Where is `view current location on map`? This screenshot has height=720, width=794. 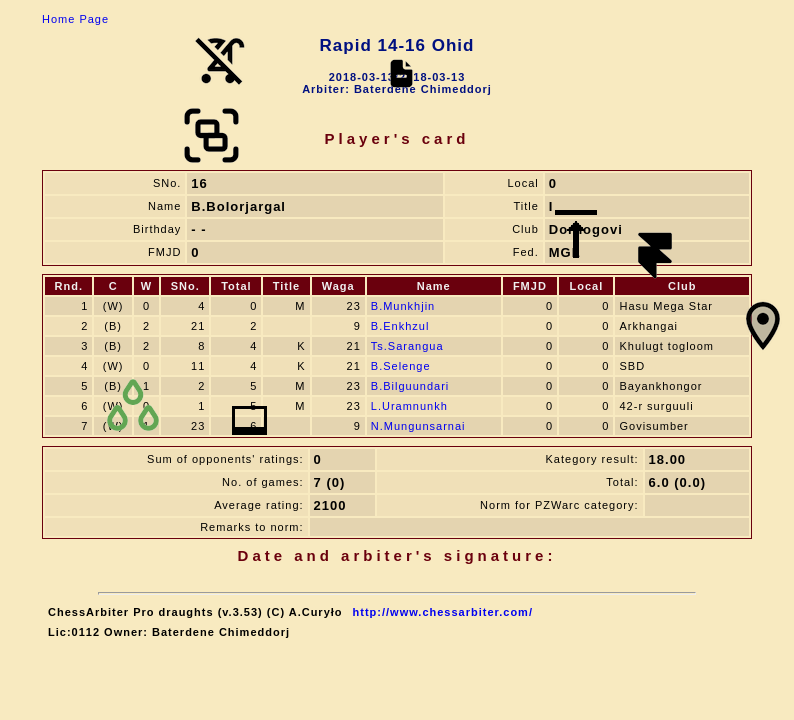 view current location on map is located at coordinates (763, 326).